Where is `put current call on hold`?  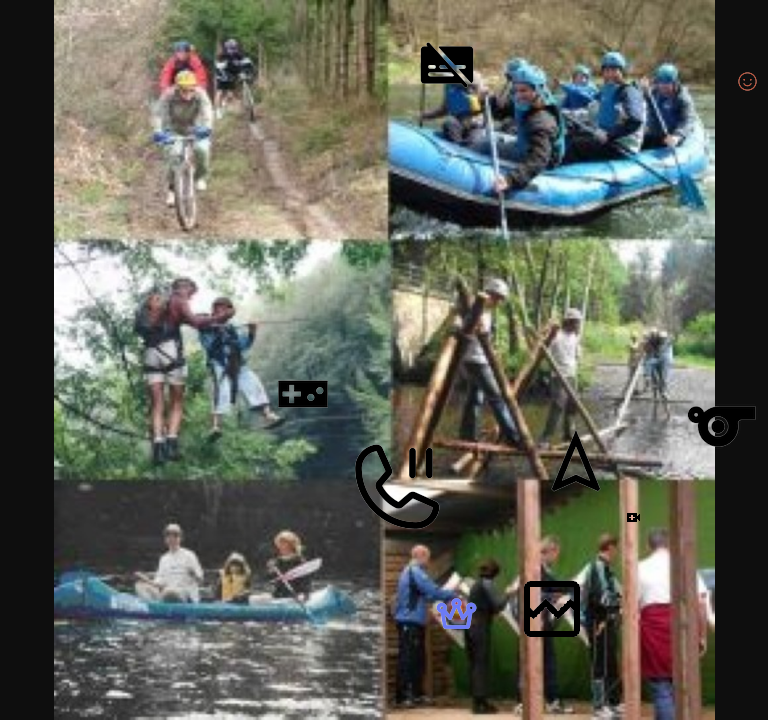
put current call on hold is located at coordinates (399, 485).